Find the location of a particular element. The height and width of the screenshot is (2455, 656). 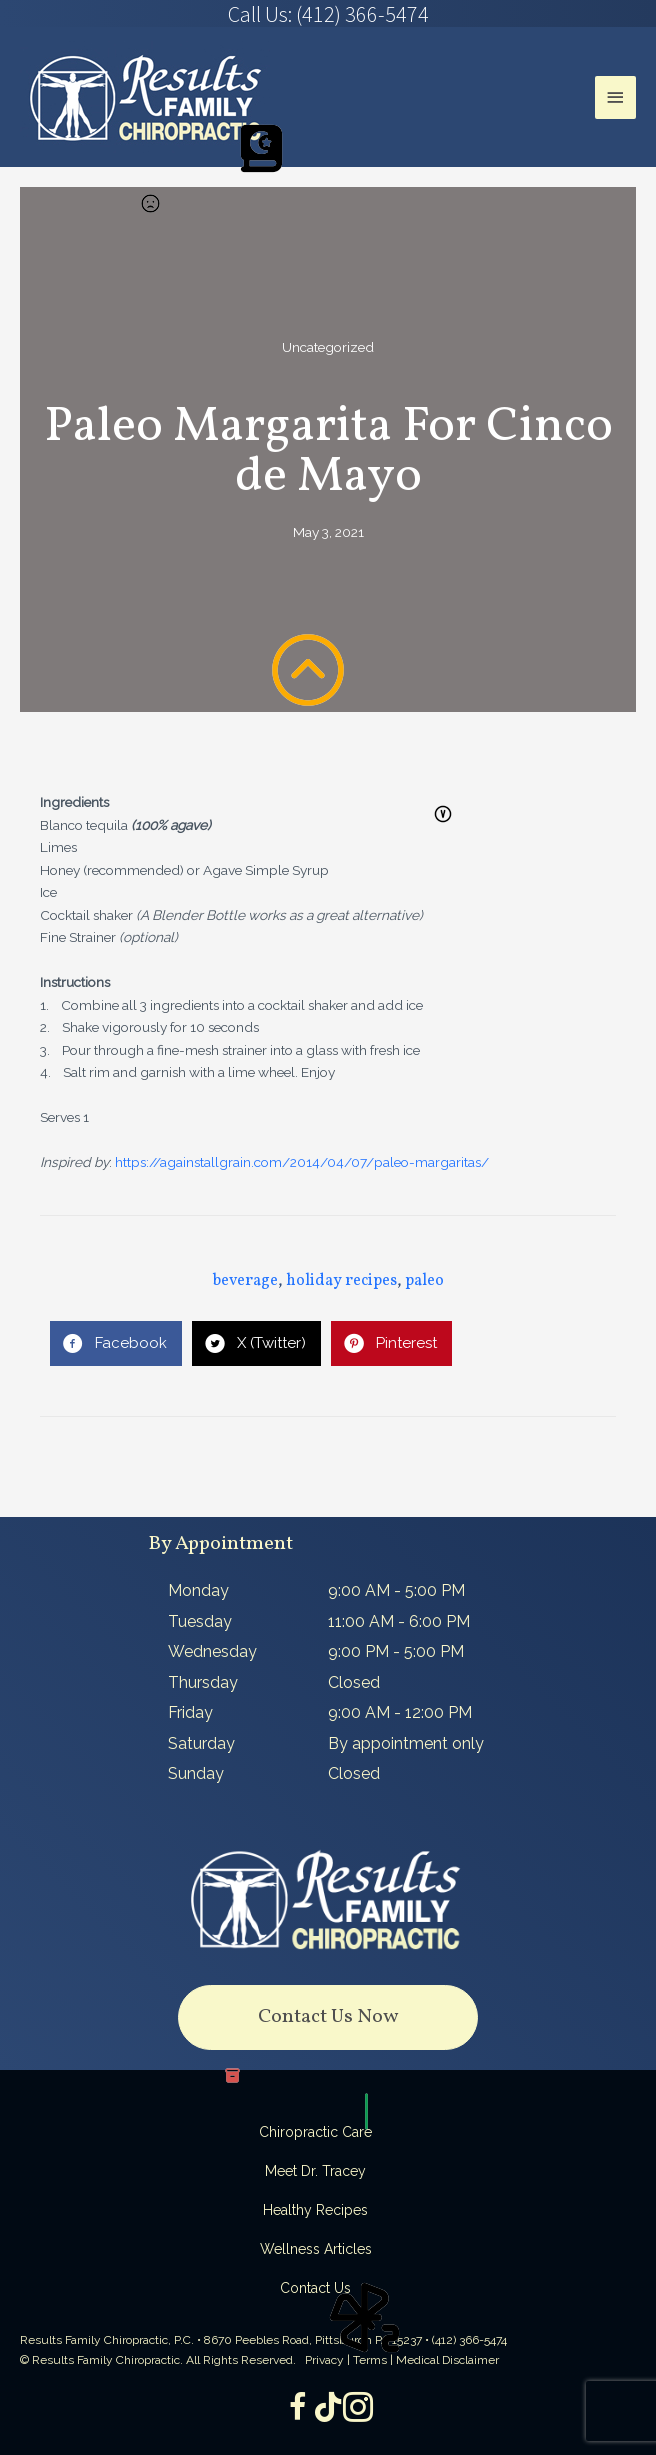

access quran or islamic religious text is located at coordinates (261, 148).